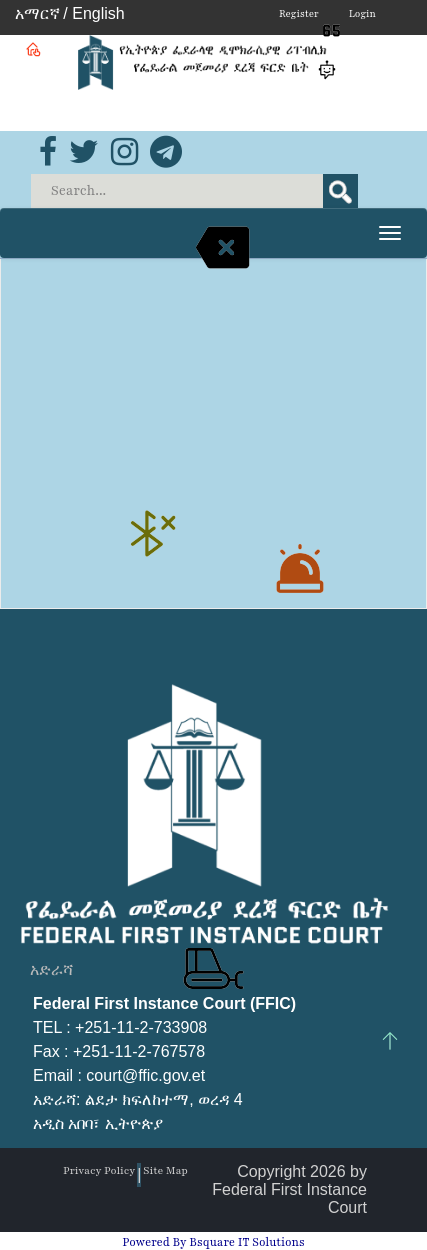  Describe the element at coordinates (300, 573) in the screenshot. I see `indicates an active alert or emergency notification` at that location.